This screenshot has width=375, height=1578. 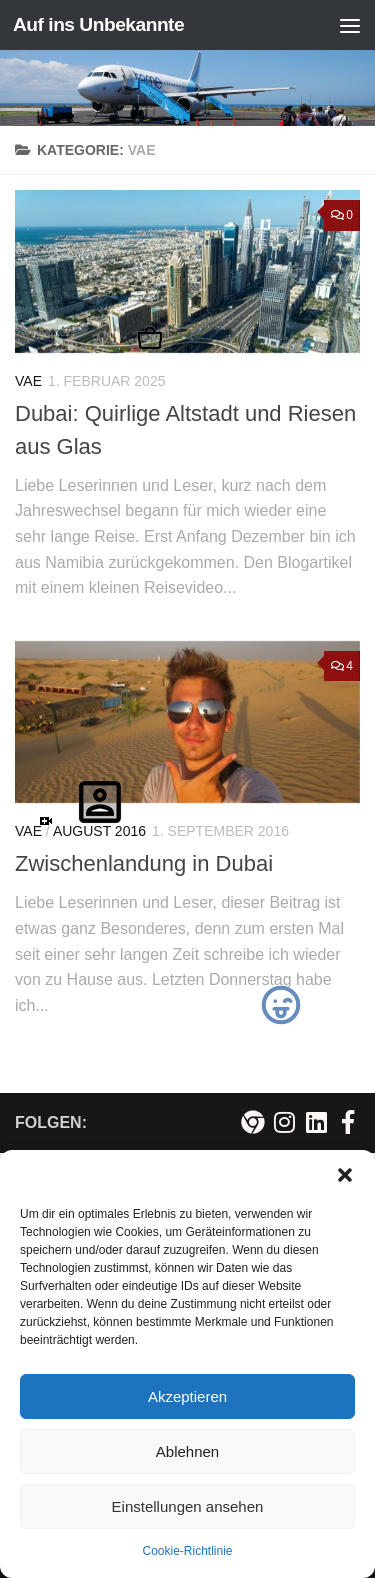 I want to click on add a playful or silly reaction, so click(x=281, y=1005).